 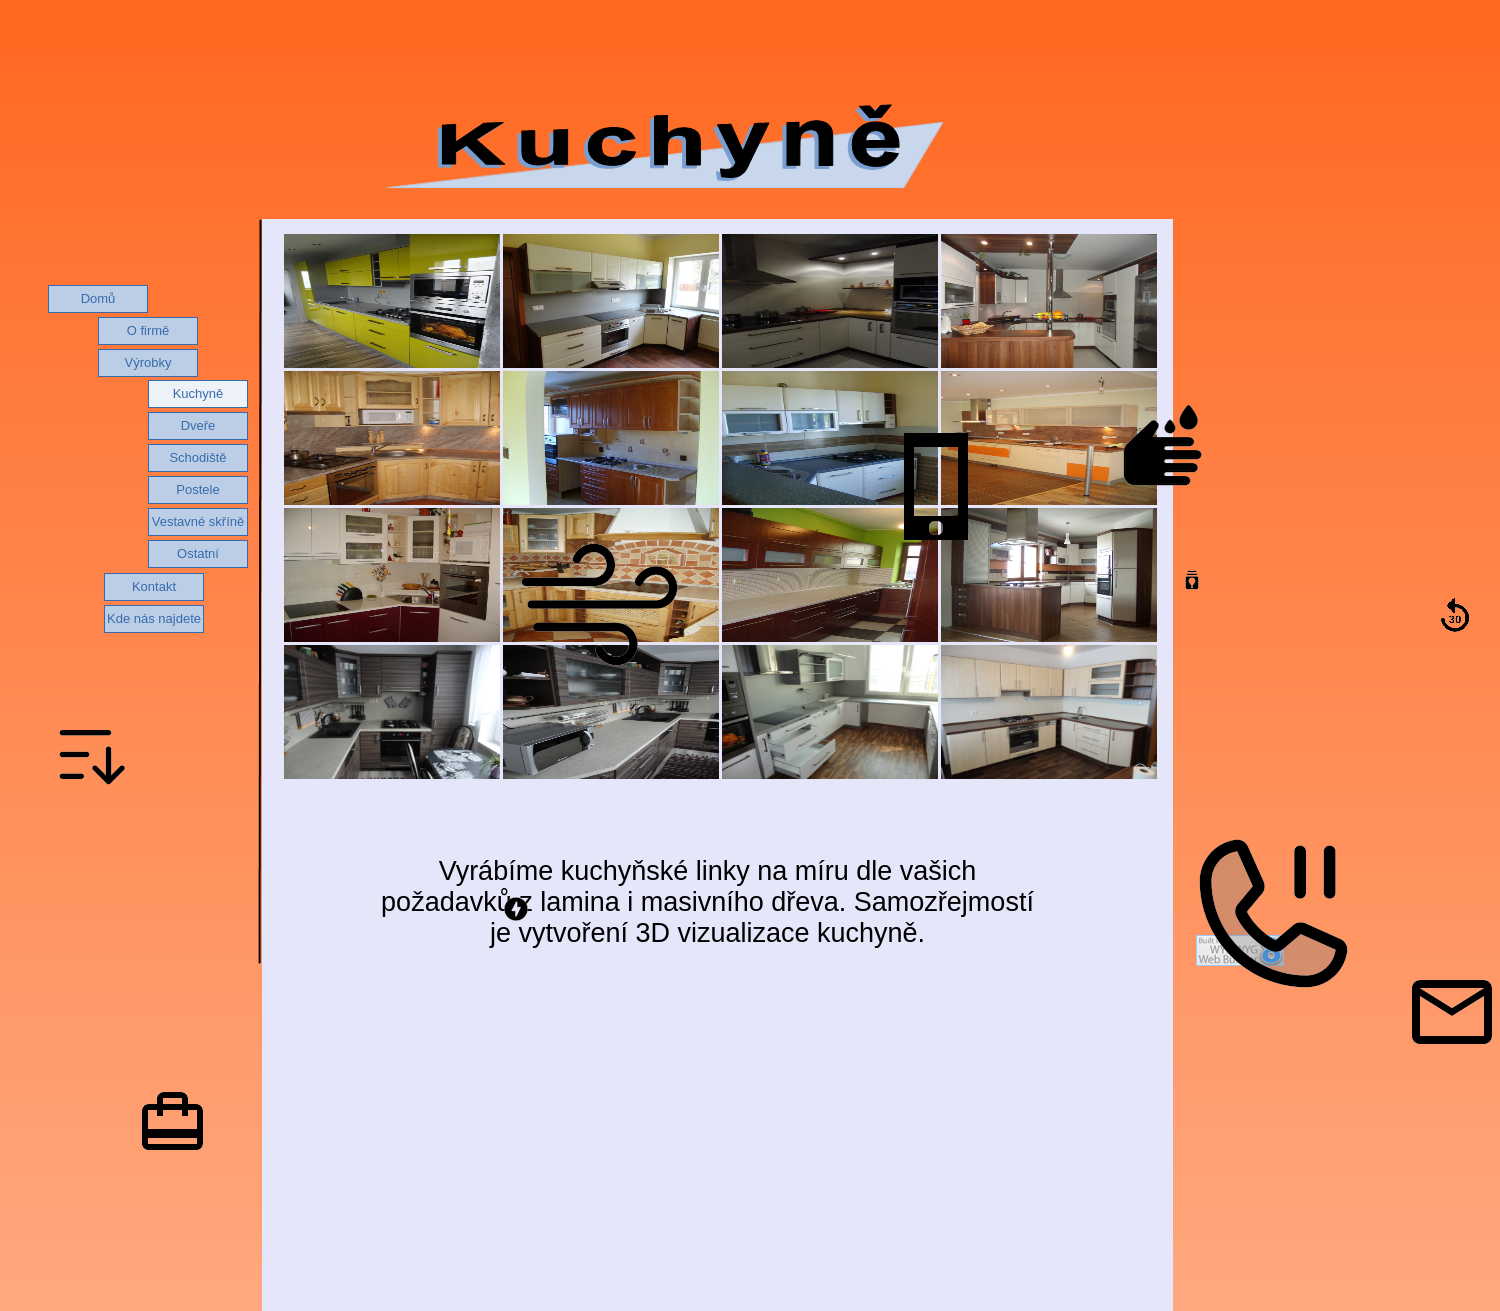 I want to click on sort items in ascending order, so click(x=89, y=754).